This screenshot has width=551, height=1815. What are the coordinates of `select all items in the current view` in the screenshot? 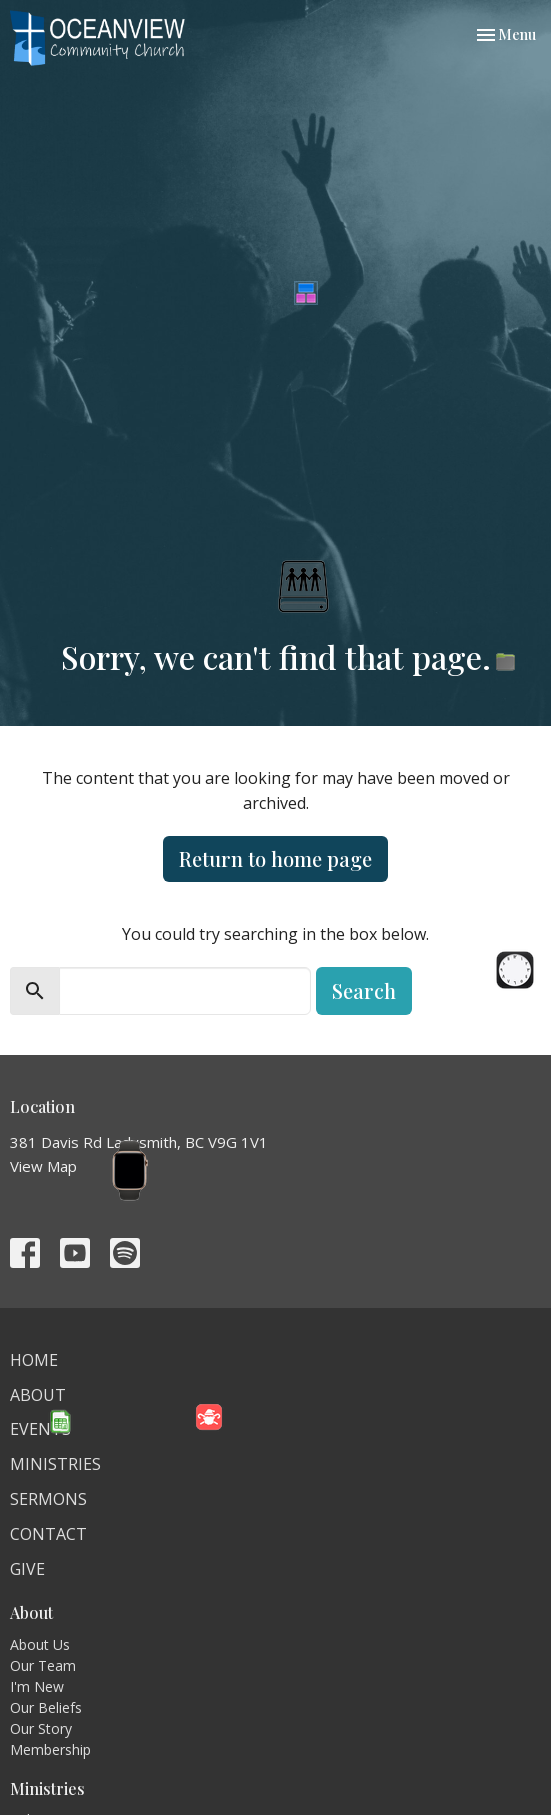 It's located at (306, 293).